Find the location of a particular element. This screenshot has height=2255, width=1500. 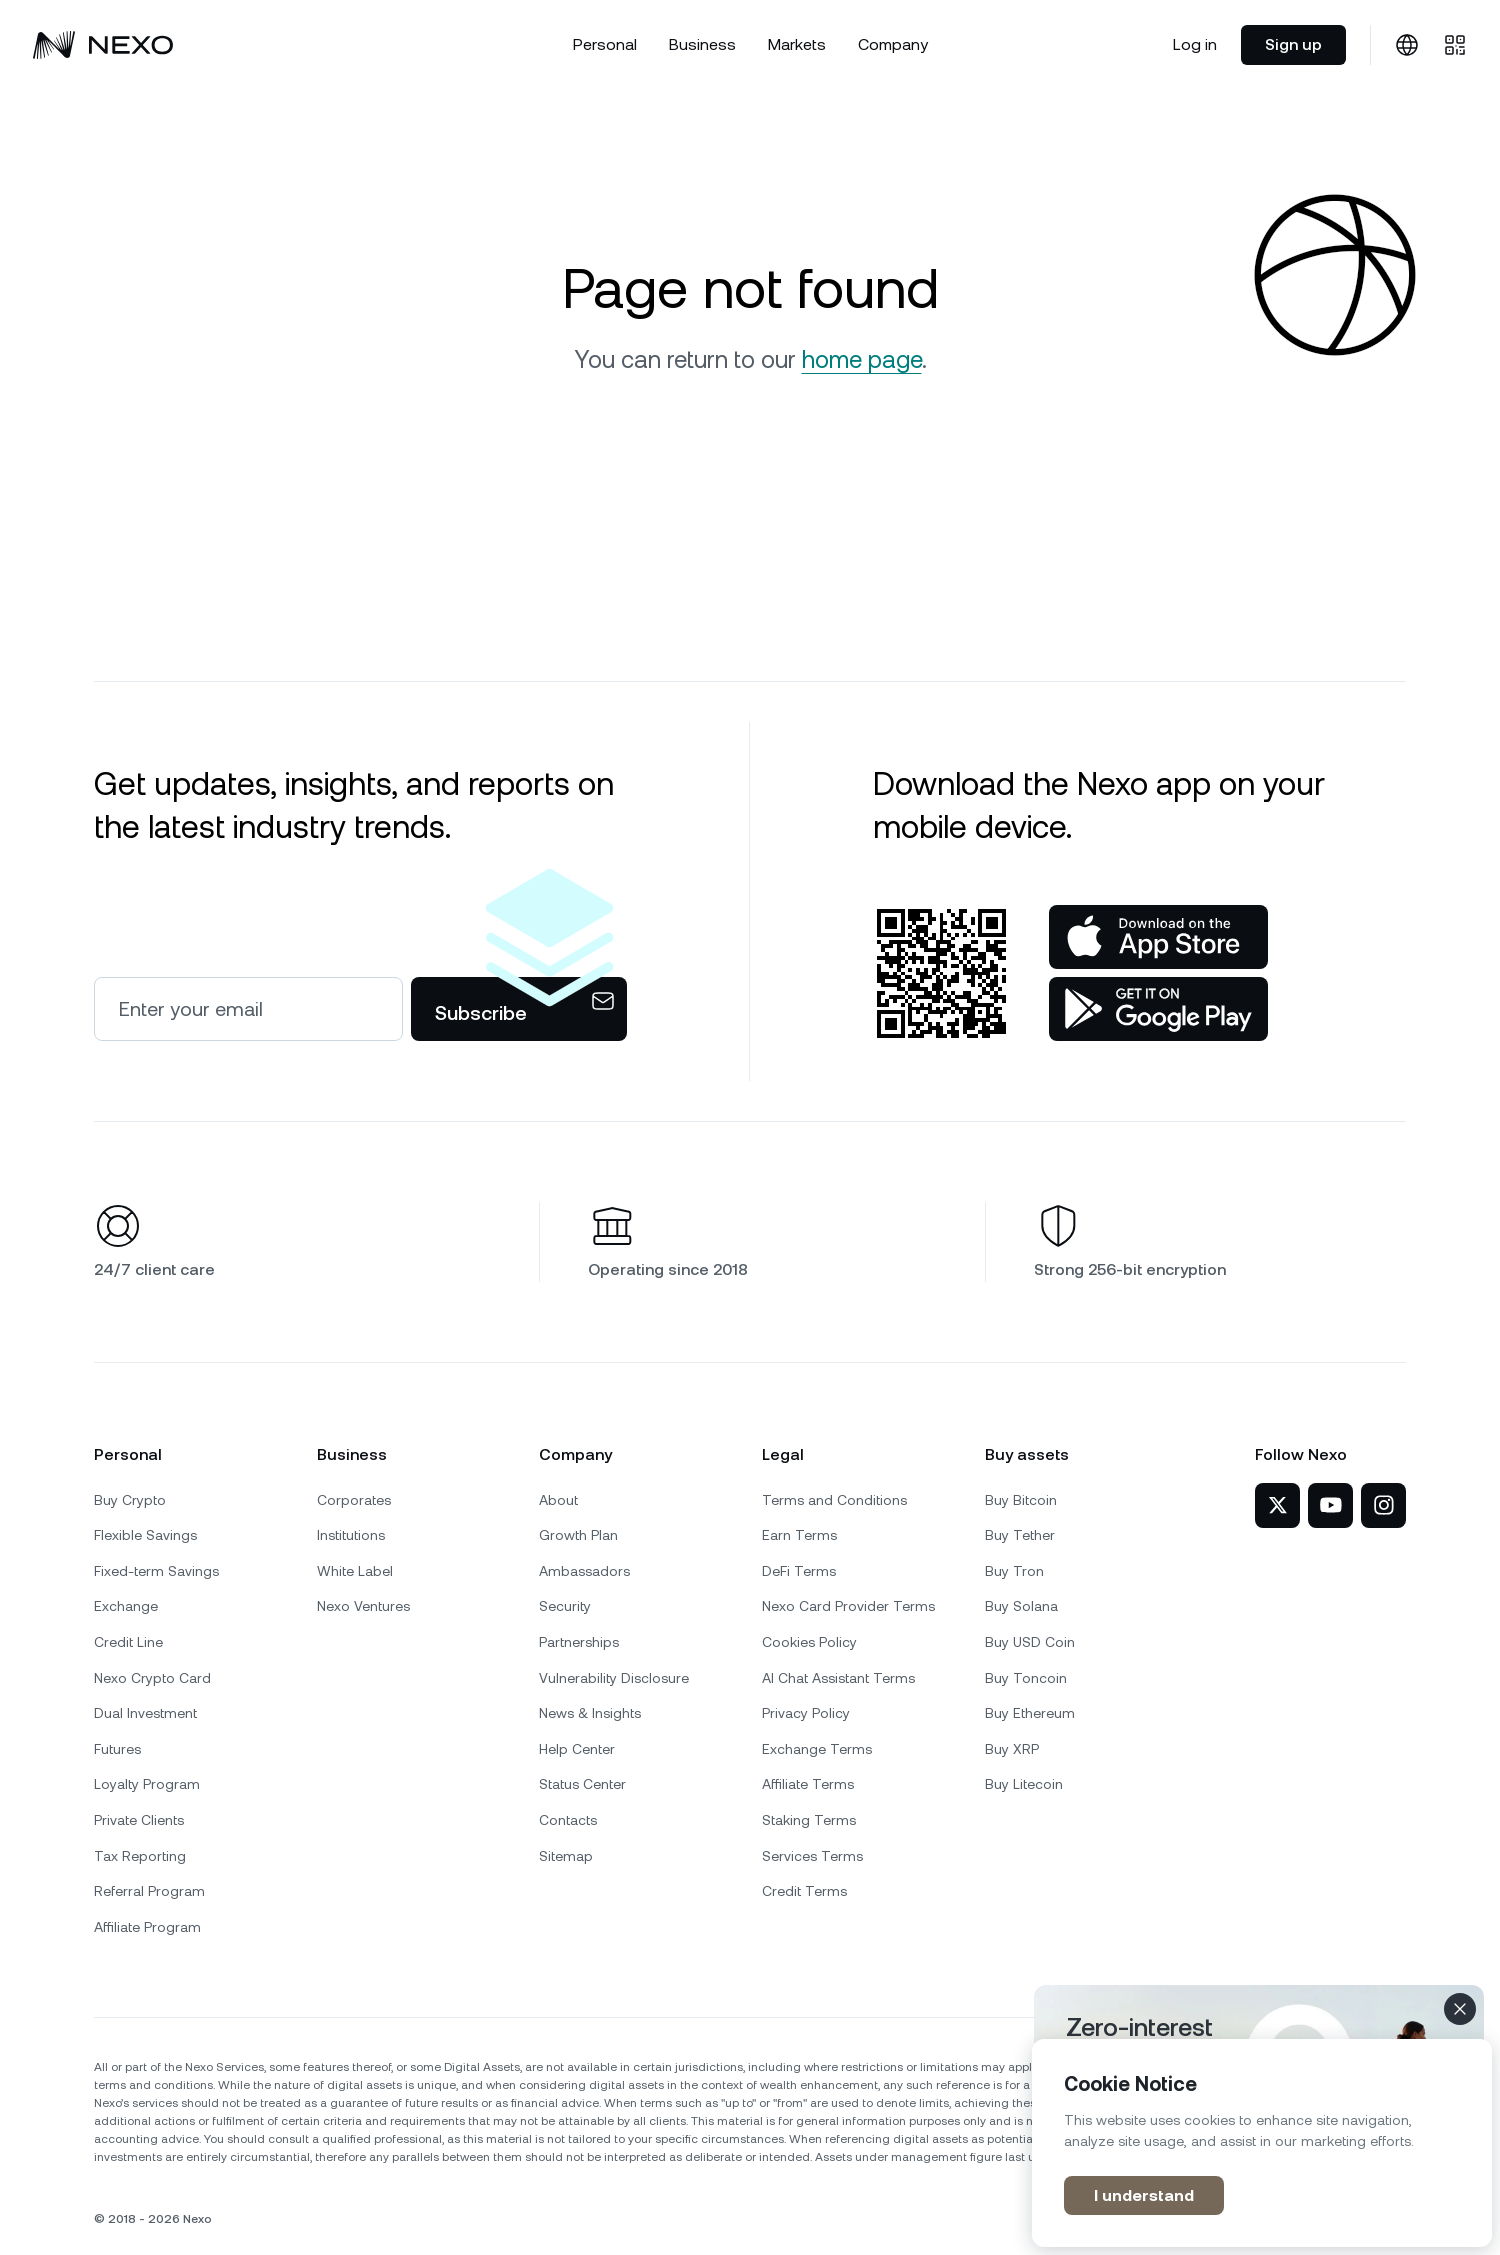

view layers or stacked content is located at coordinates (549, 937).